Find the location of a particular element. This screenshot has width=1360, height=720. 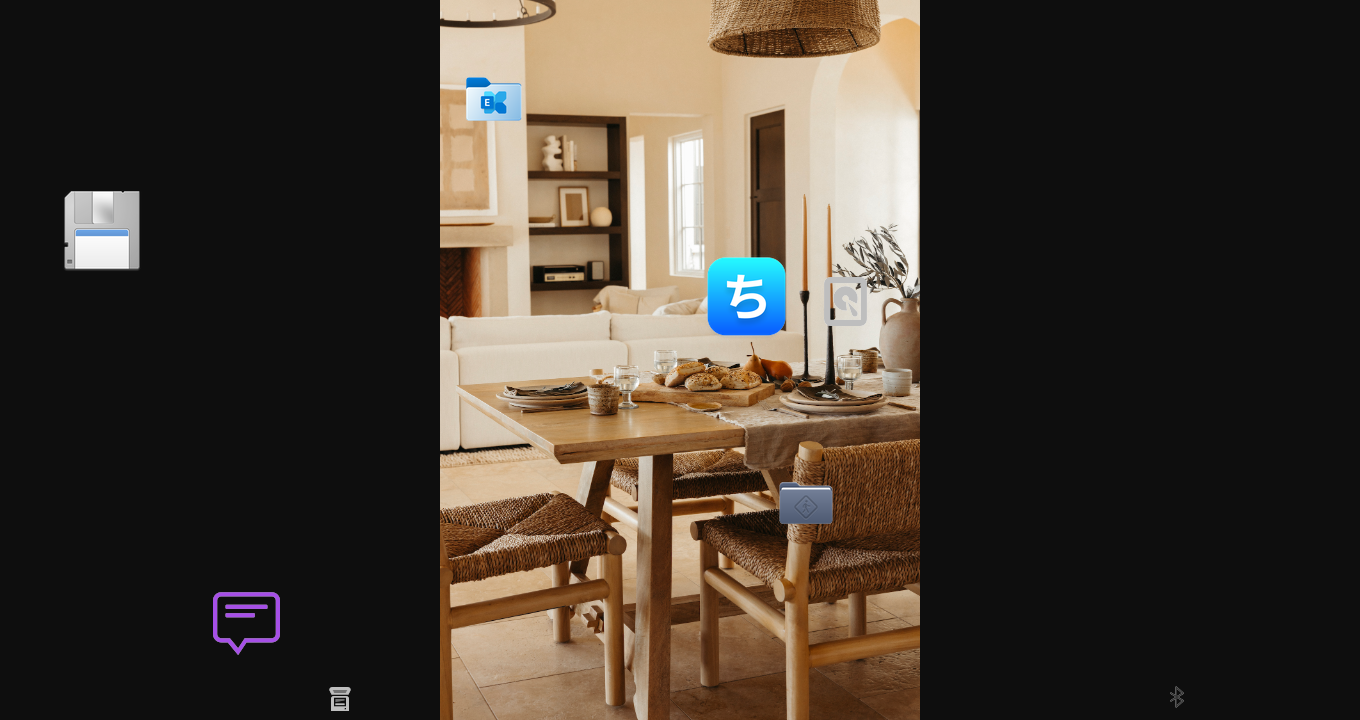

access connected USB hard drive is located at coordinates (845, 301).